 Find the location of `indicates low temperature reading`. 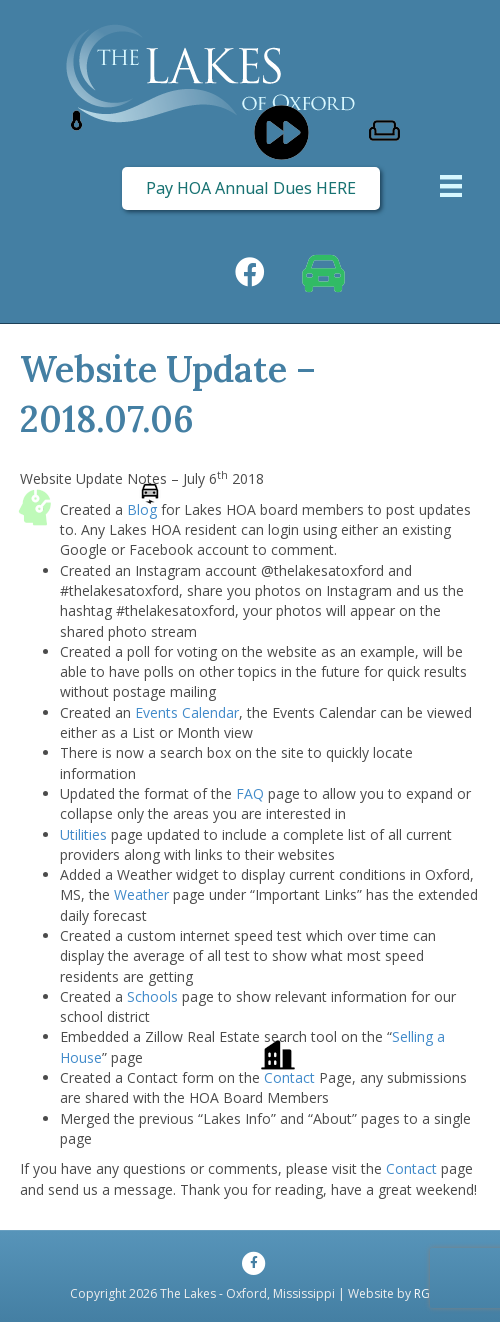

indicates low temperature reading is located at coordinates (76, 120).